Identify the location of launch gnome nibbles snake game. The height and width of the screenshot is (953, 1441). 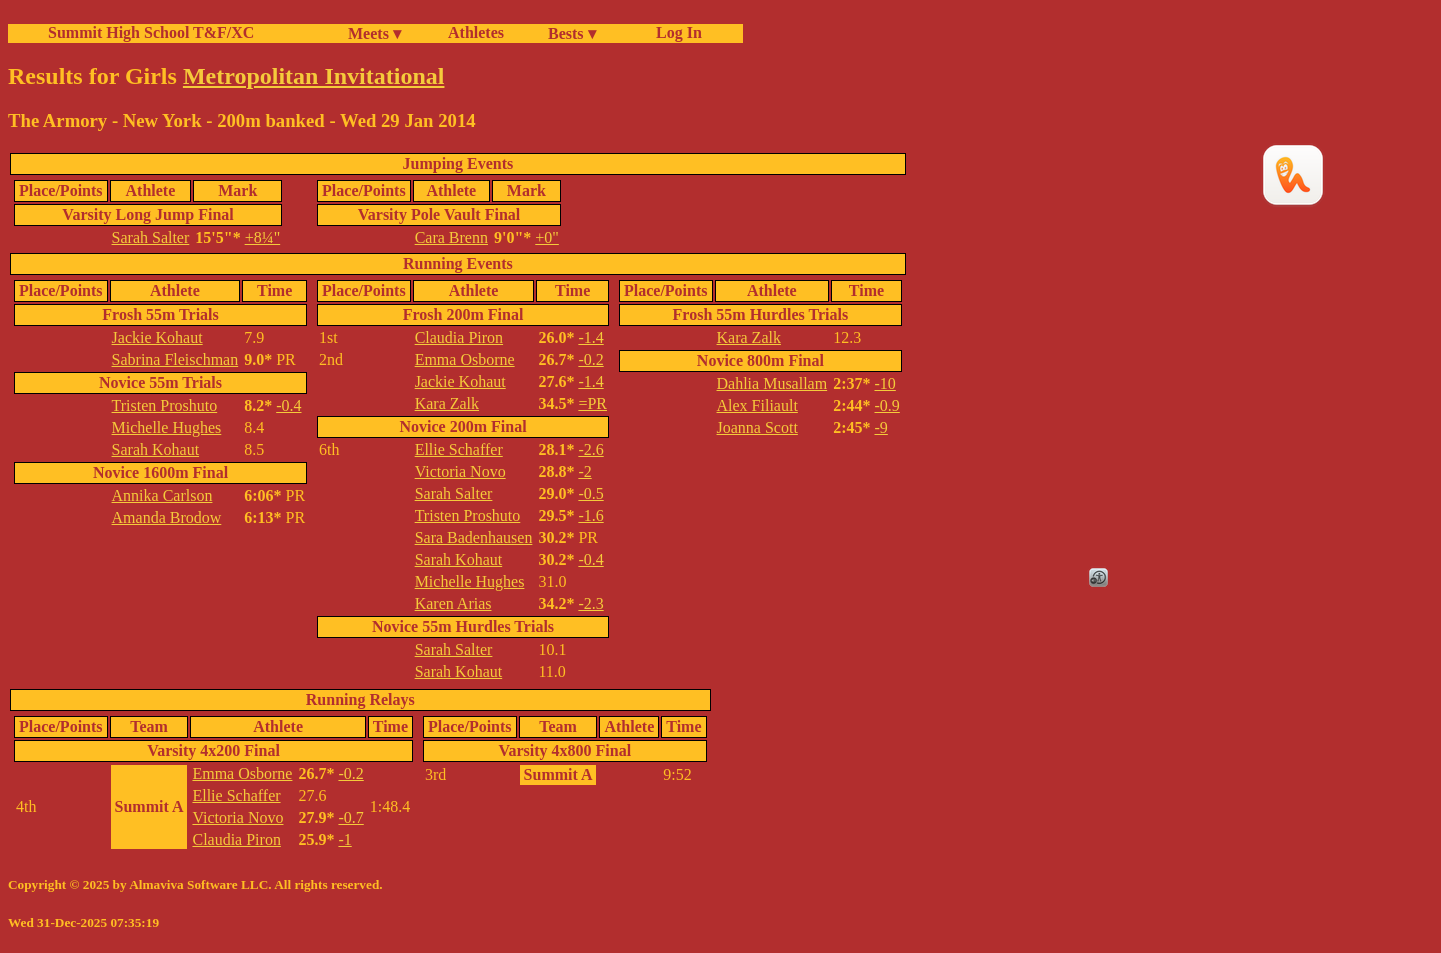
(1293, 175).